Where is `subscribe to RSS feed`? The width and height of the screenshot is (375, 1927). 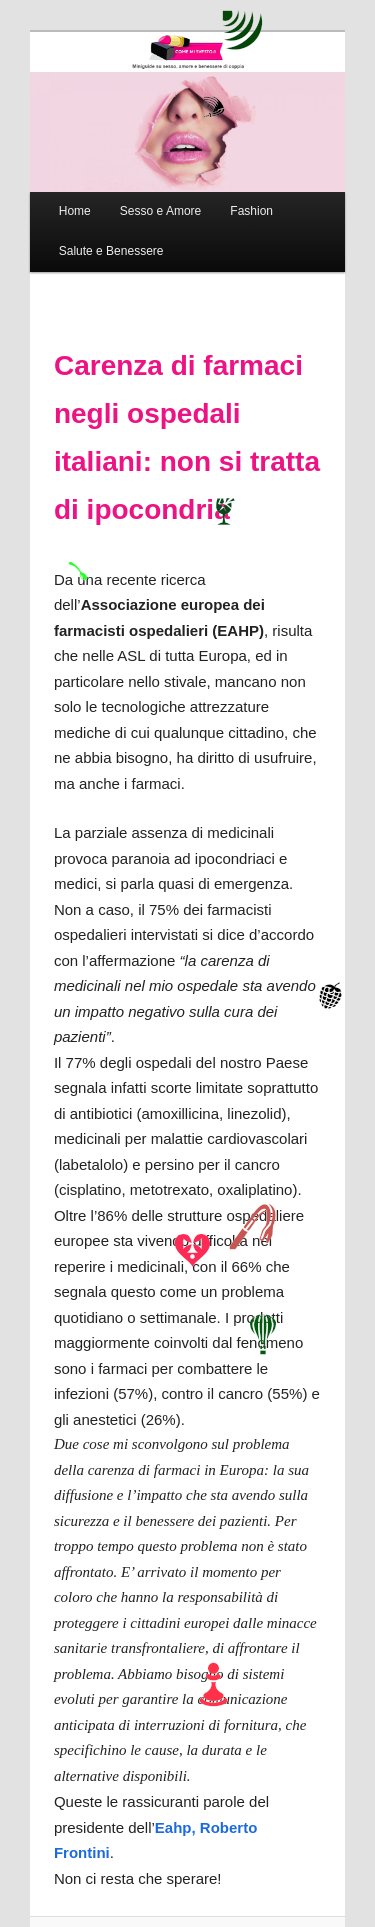 subscribe to RSS feed is located at coordinates (242, 30).